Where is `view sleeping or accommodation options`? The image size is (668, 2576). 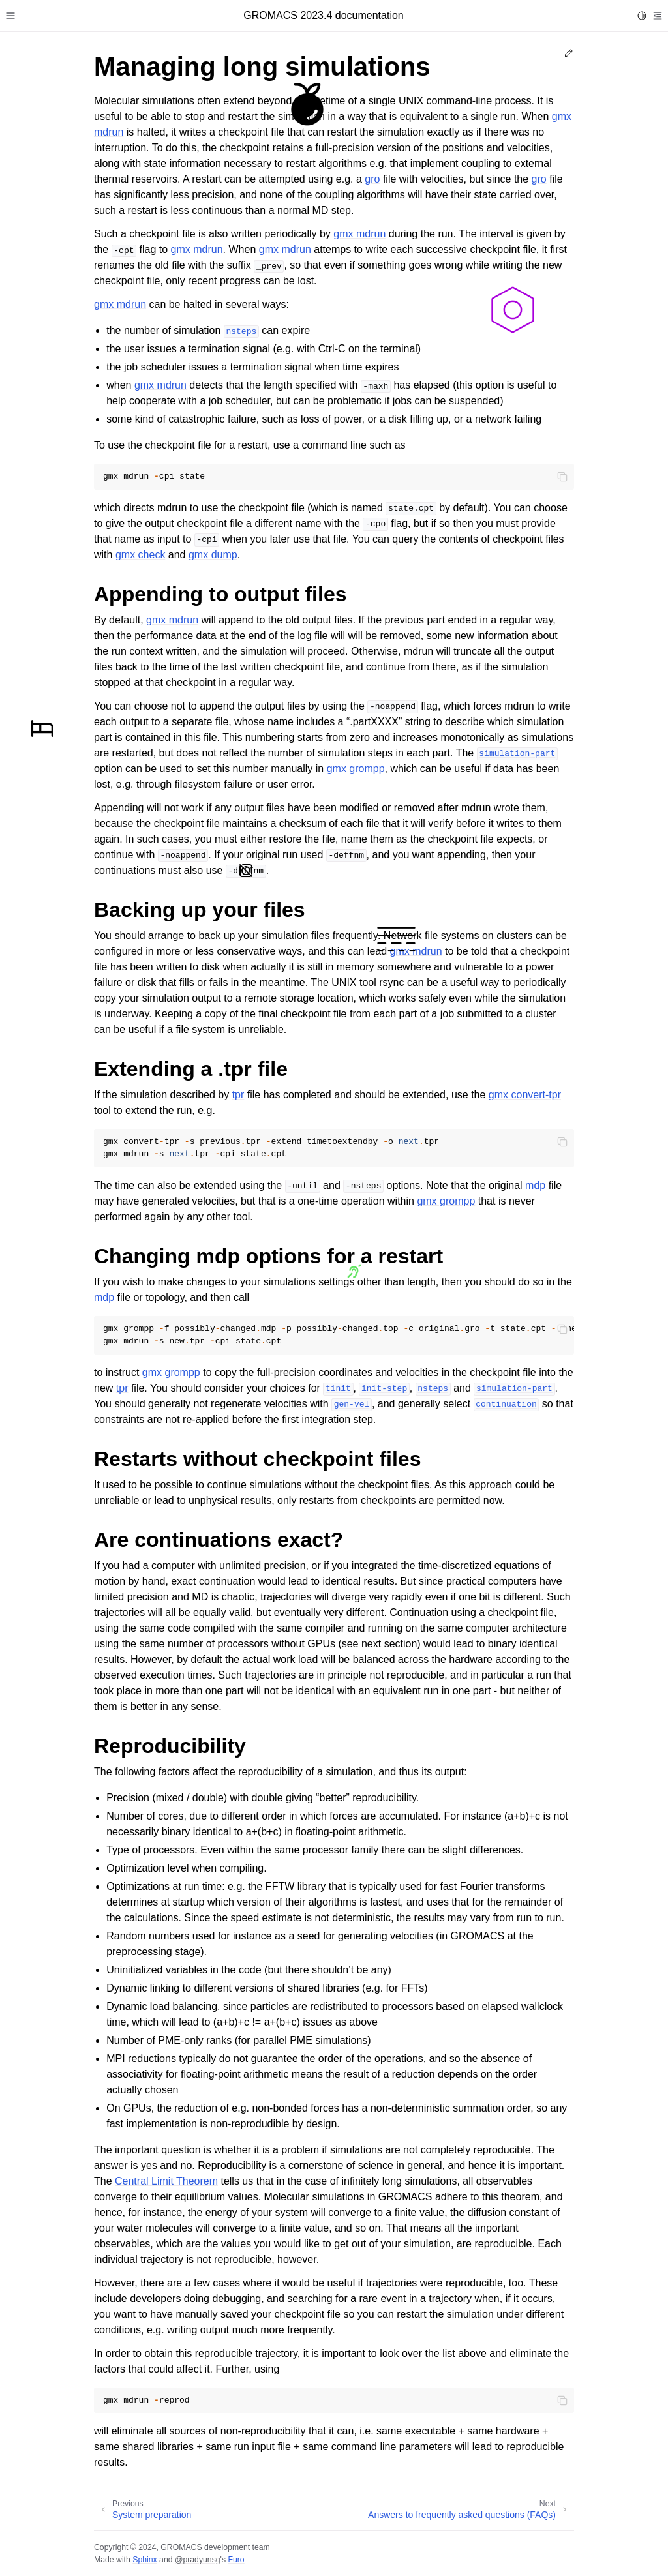 view sleeping or accommodation options is located at coordinates (42, 728).